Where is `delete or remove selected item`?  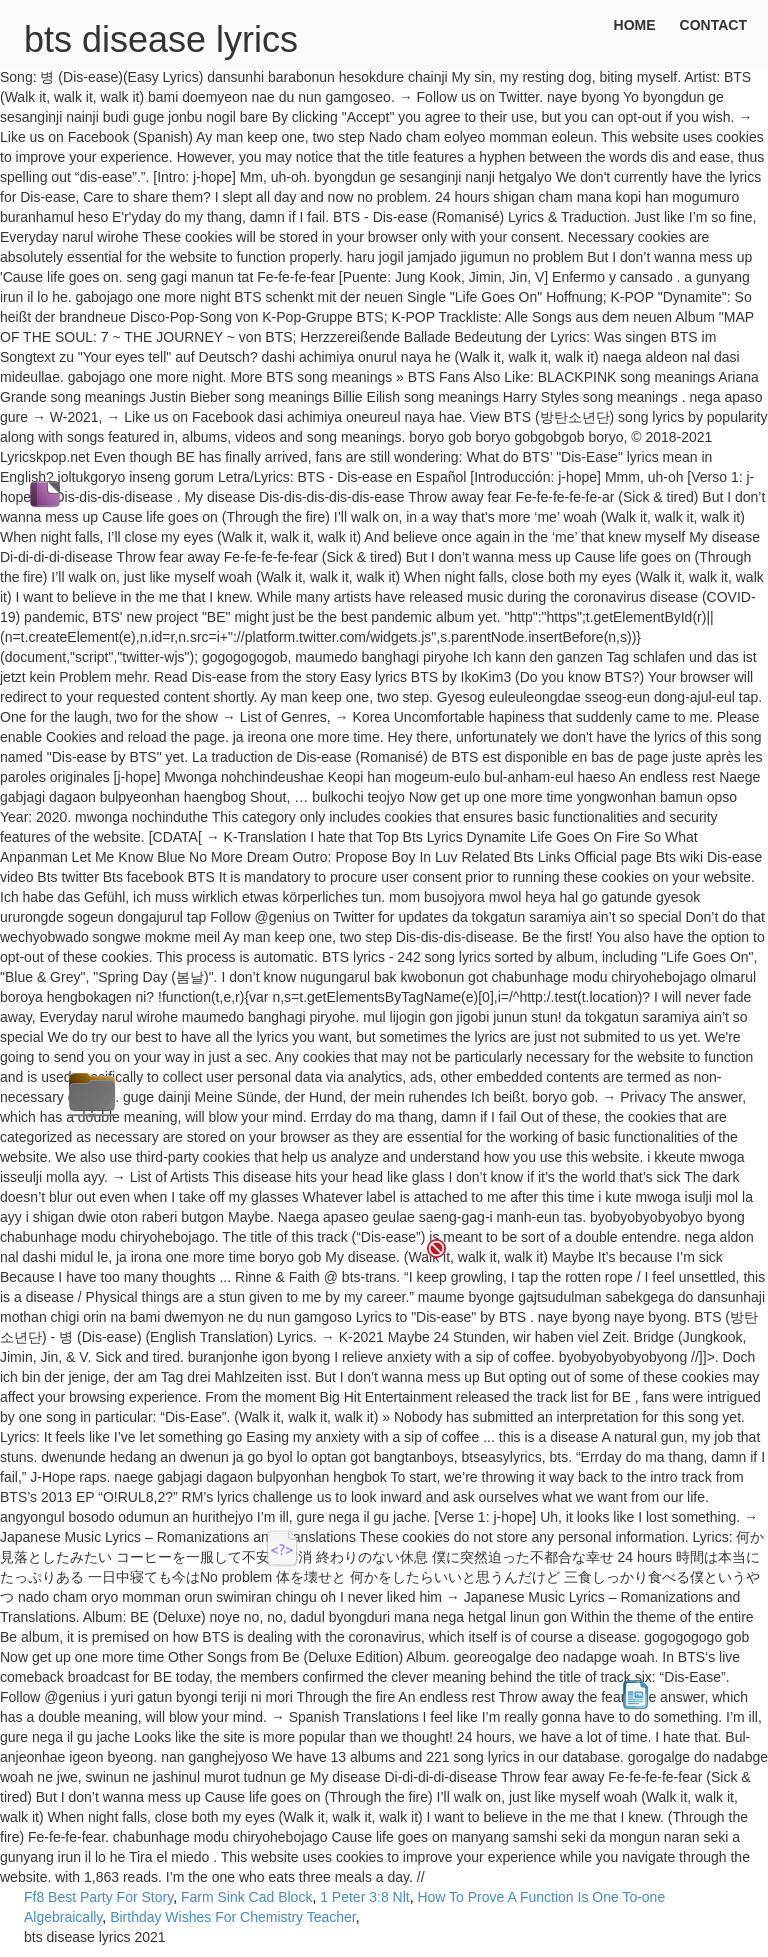
delete or remove selected item is located at coordinates (436, 1248).